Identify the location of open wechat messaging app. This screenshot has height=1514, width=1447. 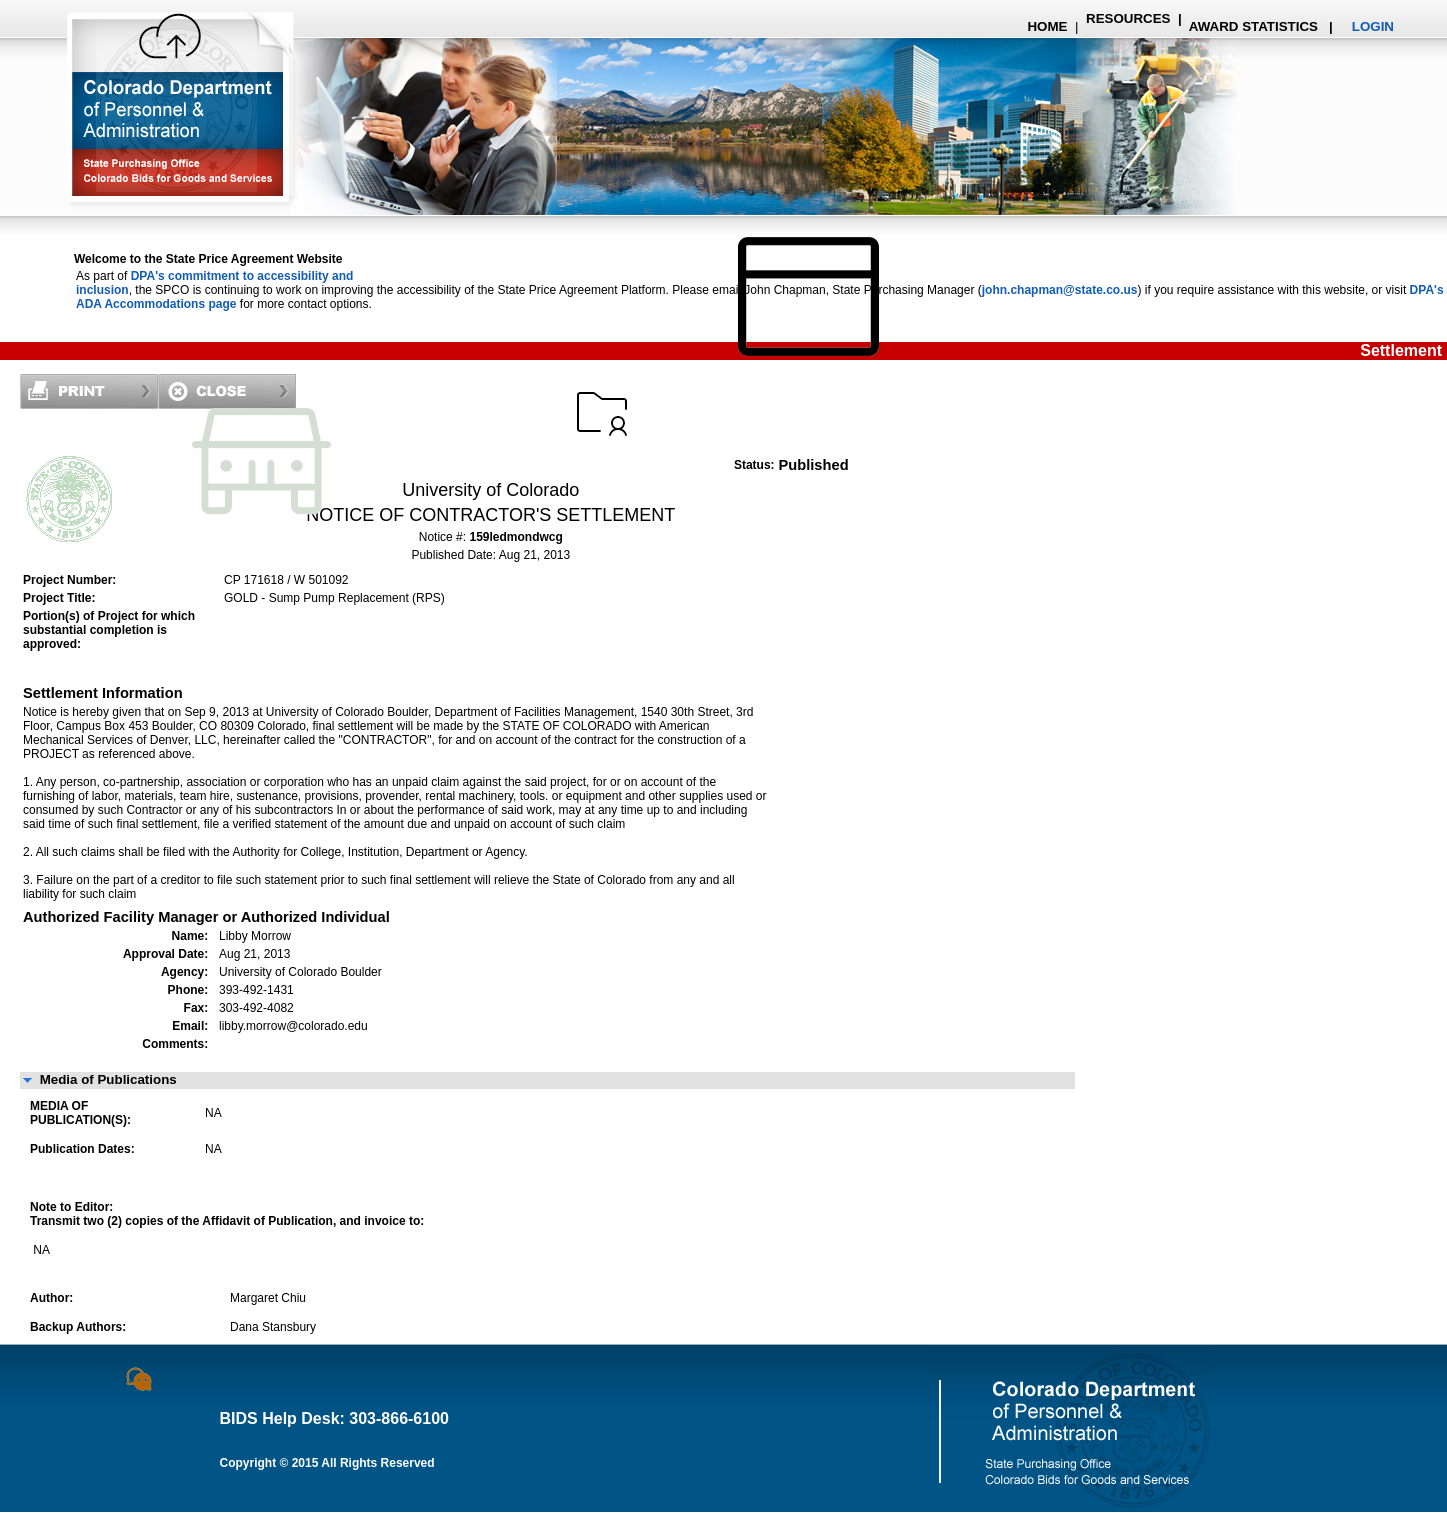
(139, 1379).